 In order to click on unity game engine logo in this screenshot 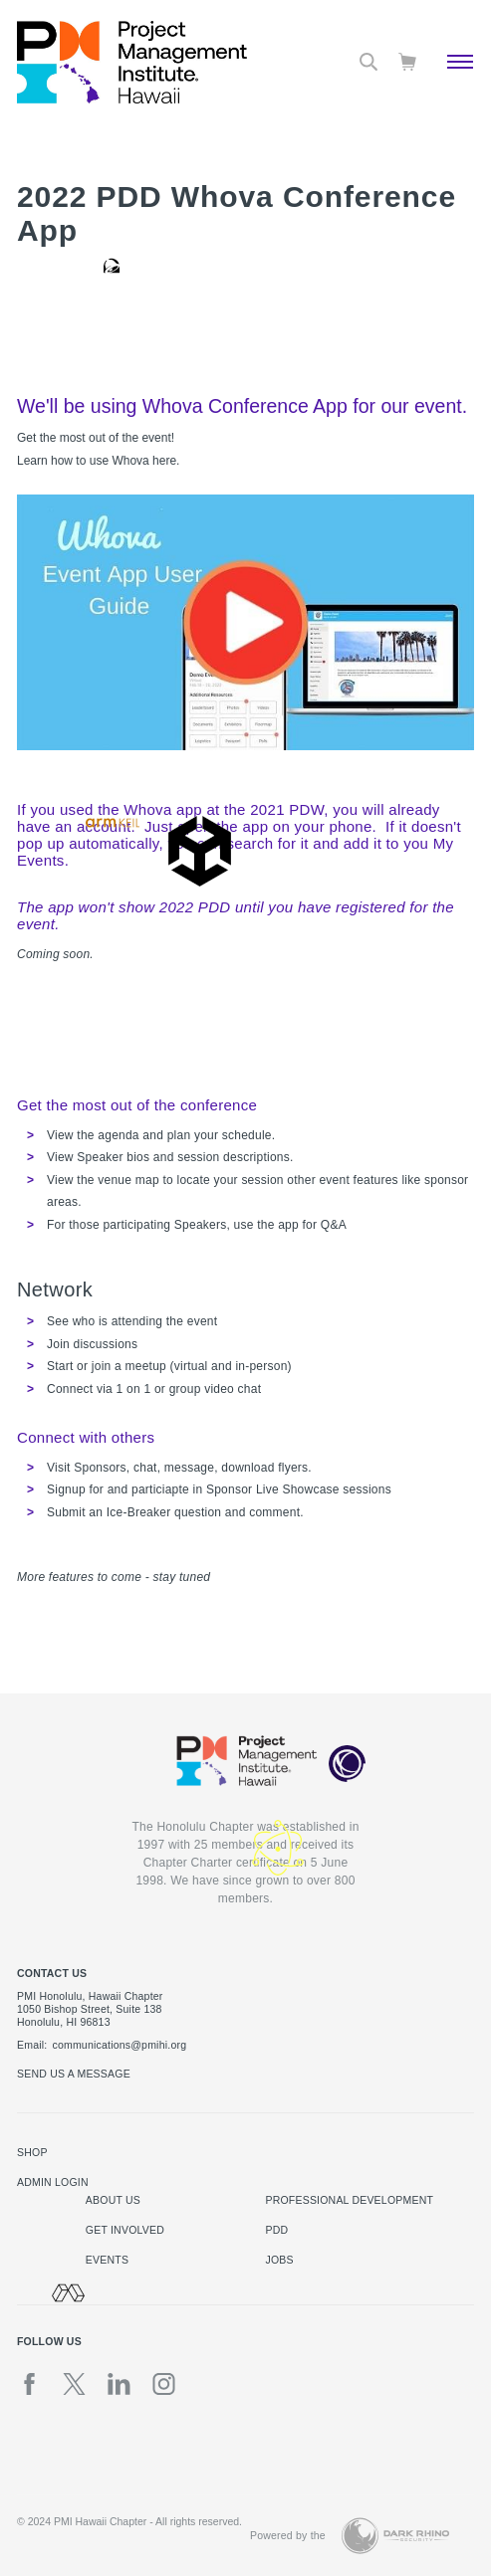, I will do `click(199, 851)`.